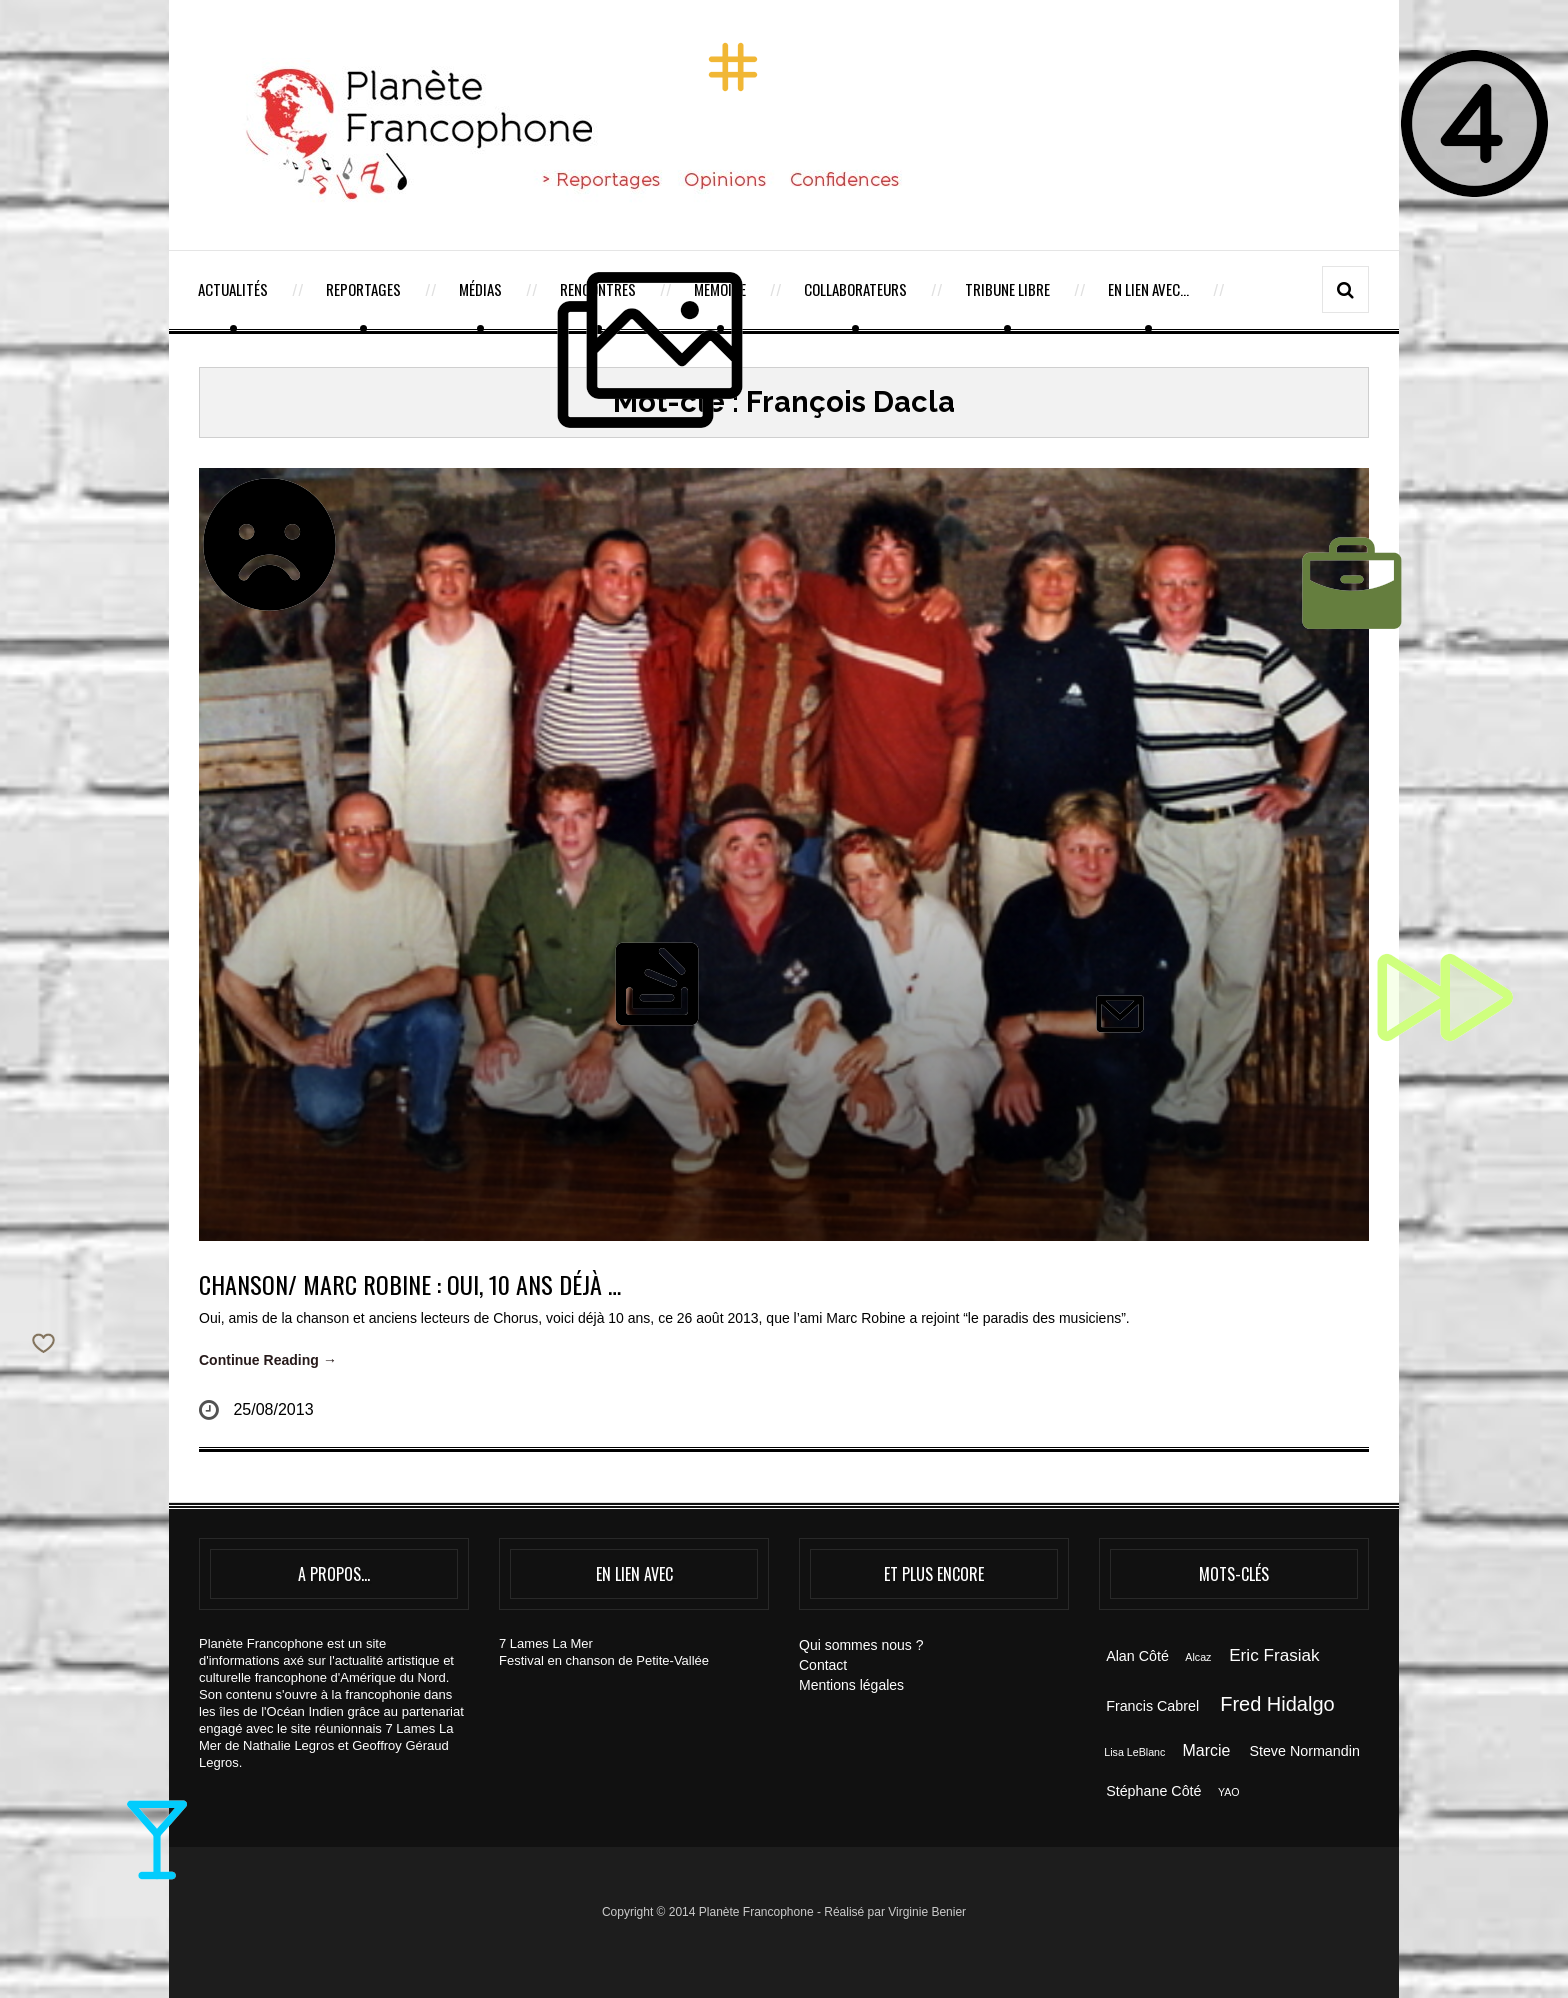 This screenshot has width=1568, height=1998. I want to click on indicates step four in a multi-step process, so click(1474, 123).